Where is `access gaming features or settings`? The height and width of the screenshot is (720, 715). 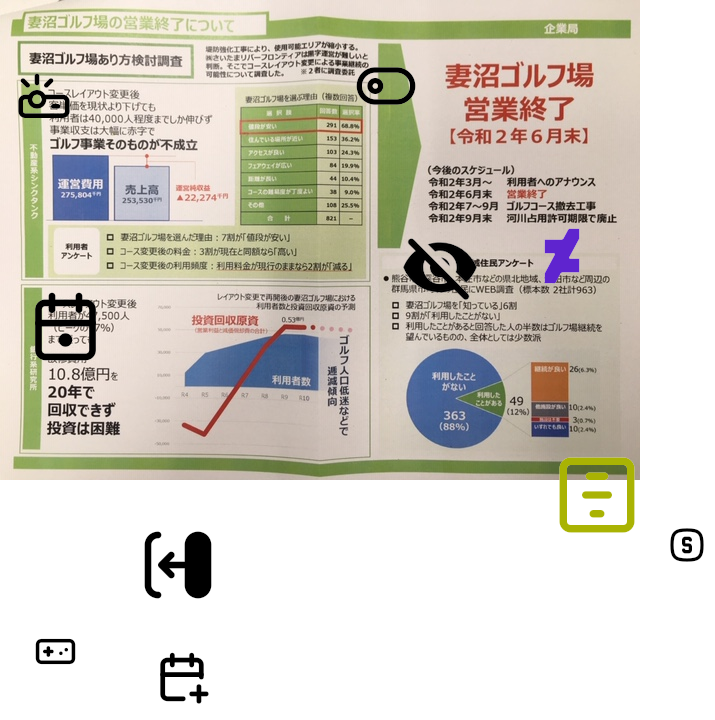
access gaming features or settings is located at coordinates (55, 651).